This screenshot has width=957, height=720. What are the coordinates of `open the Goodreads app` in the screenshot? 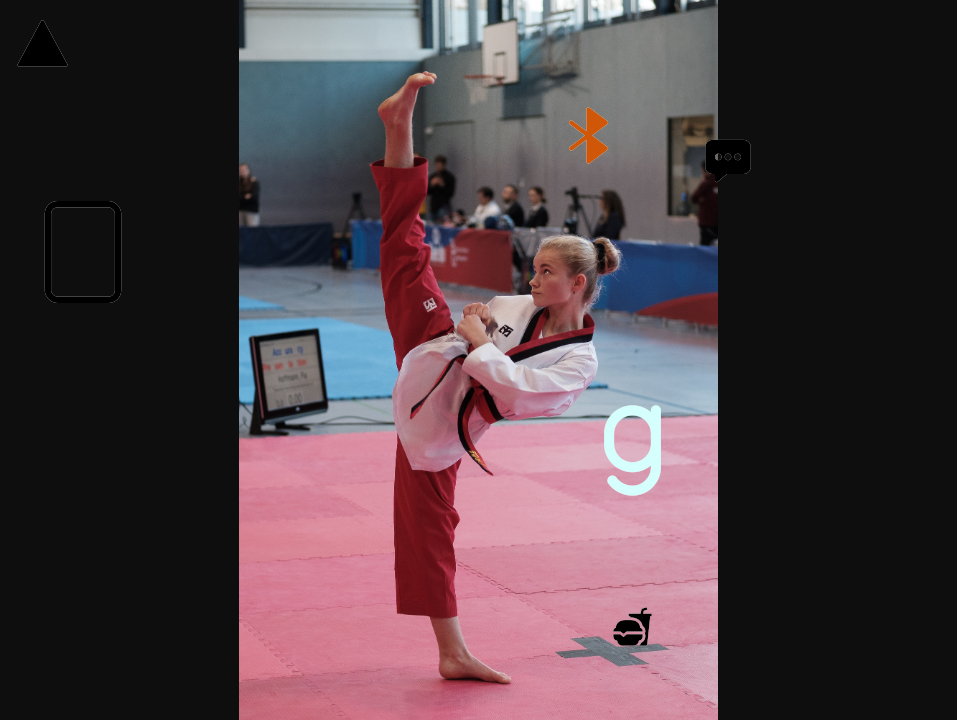 It's located at (632, 450).